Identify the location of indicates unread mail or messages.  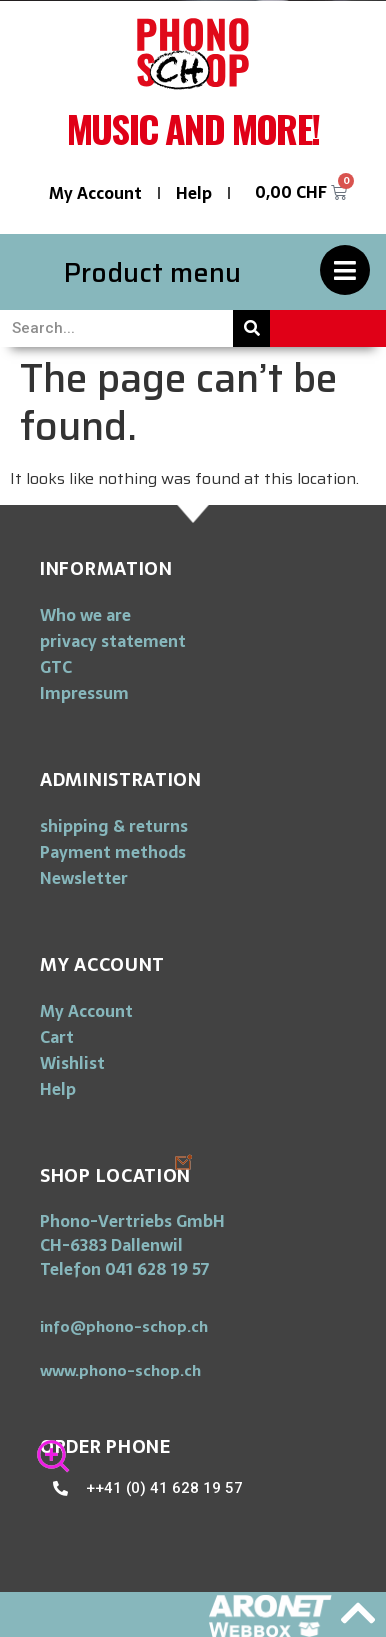
(183, 1163).